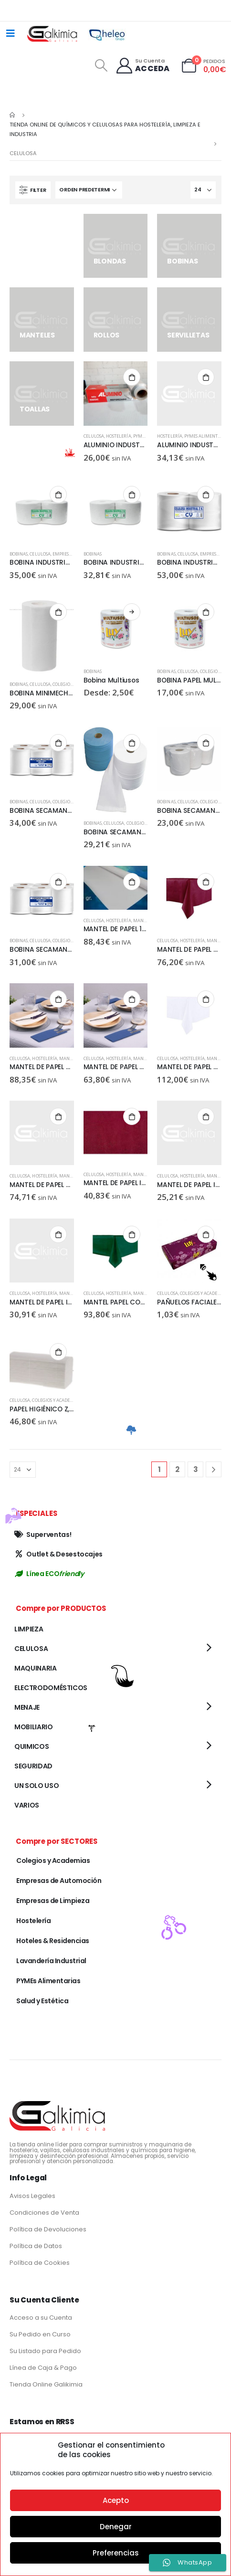  I want to click on access fishing or maritime activities, so click(70, 452).